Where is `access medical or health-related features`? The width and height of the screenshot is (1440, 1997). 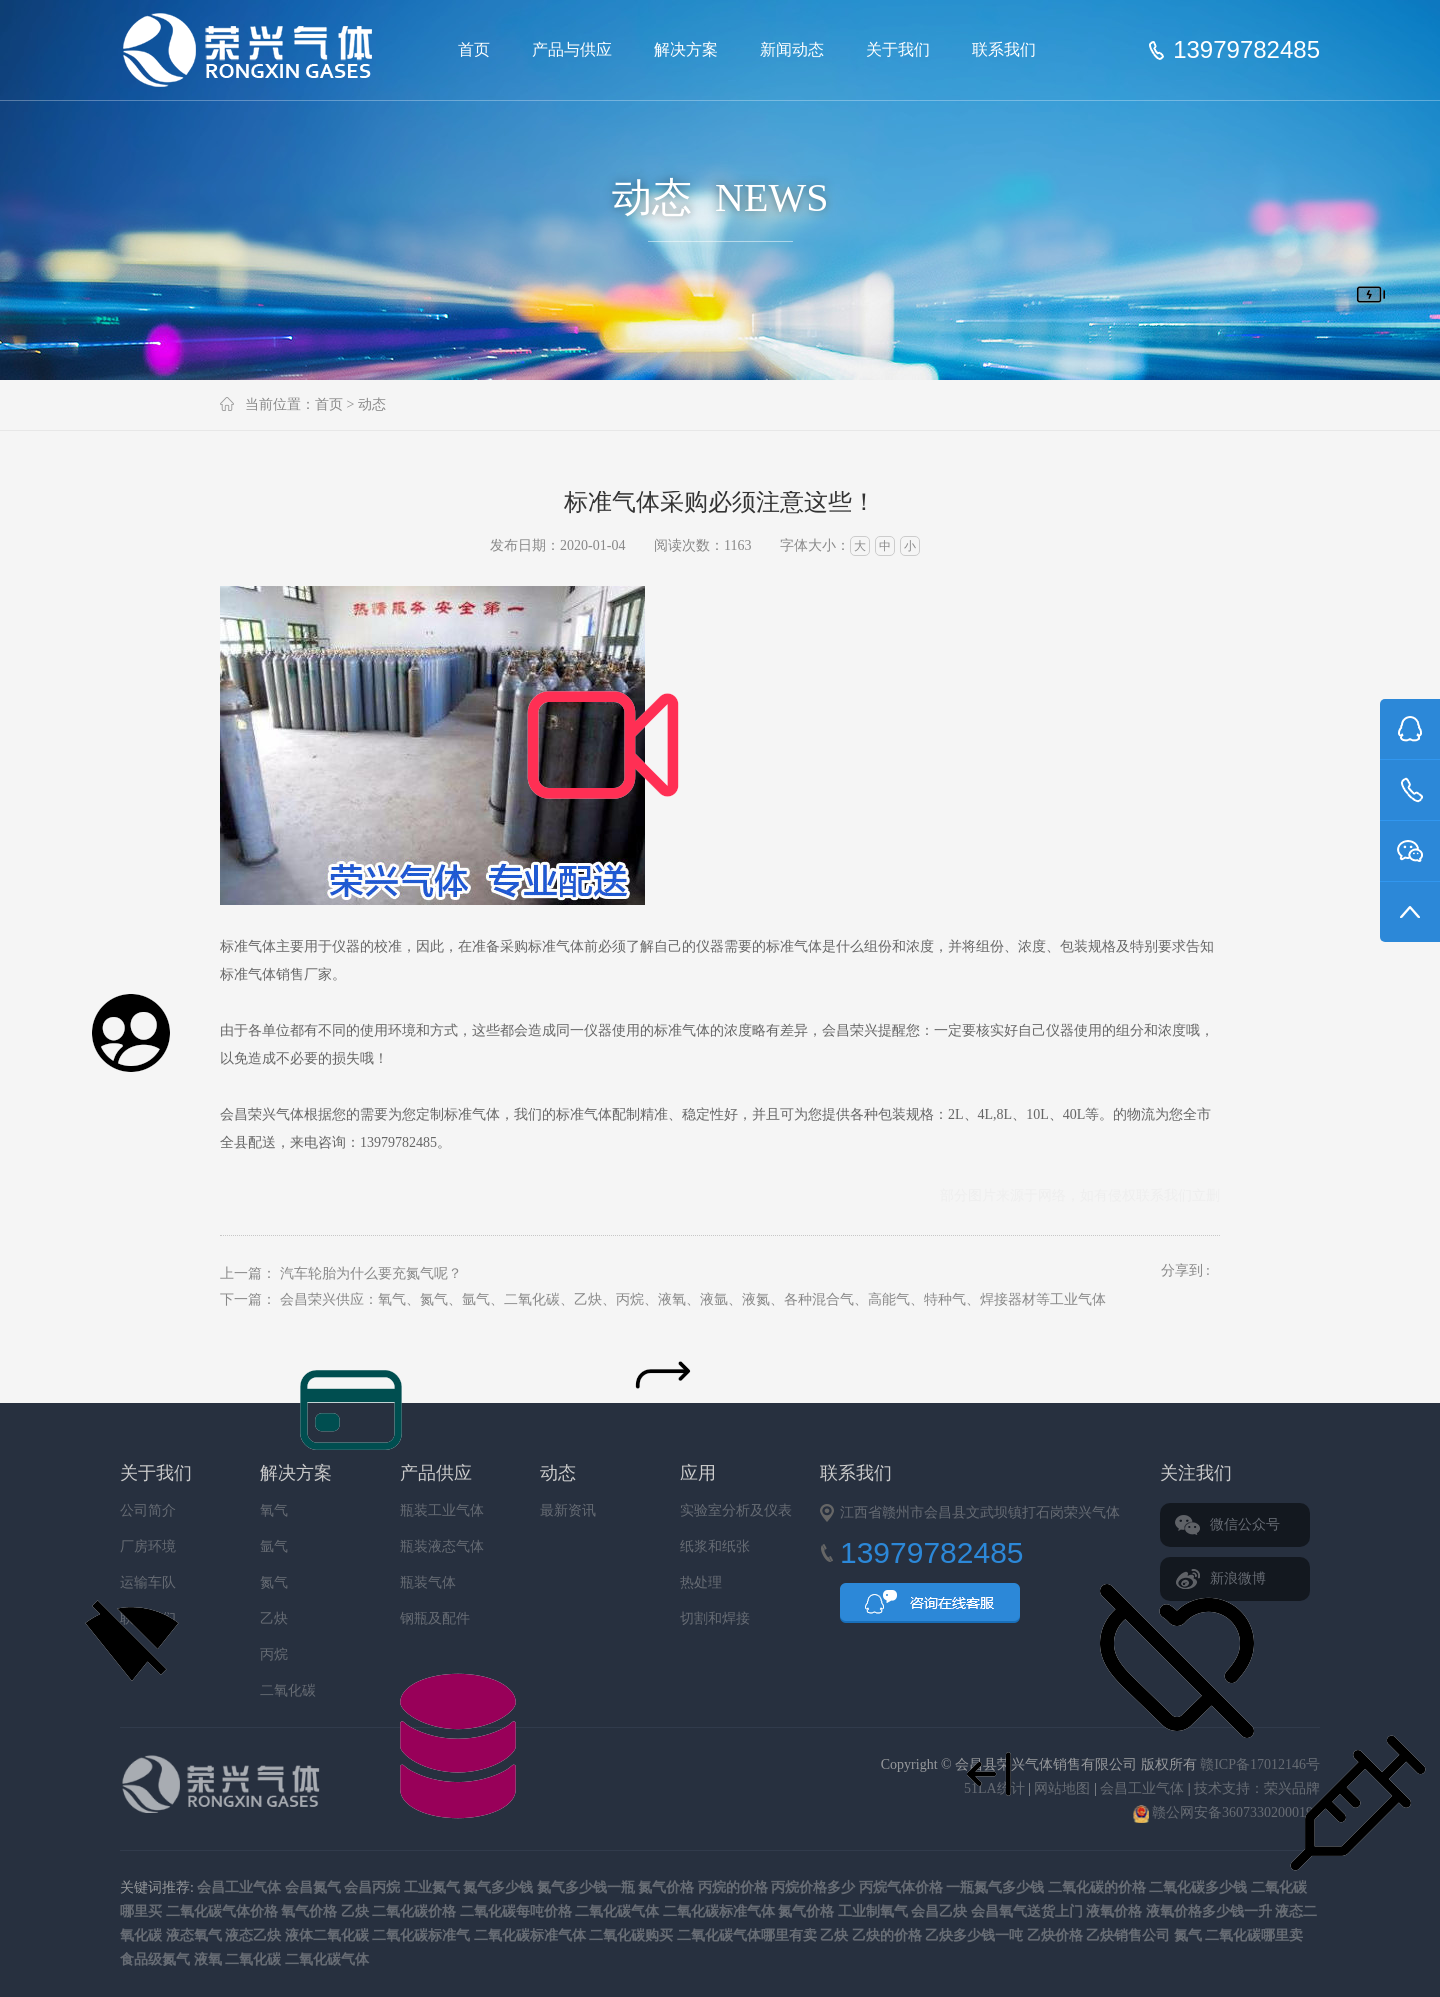 access medical or health-related features is located at coordinates (1358, 1803).